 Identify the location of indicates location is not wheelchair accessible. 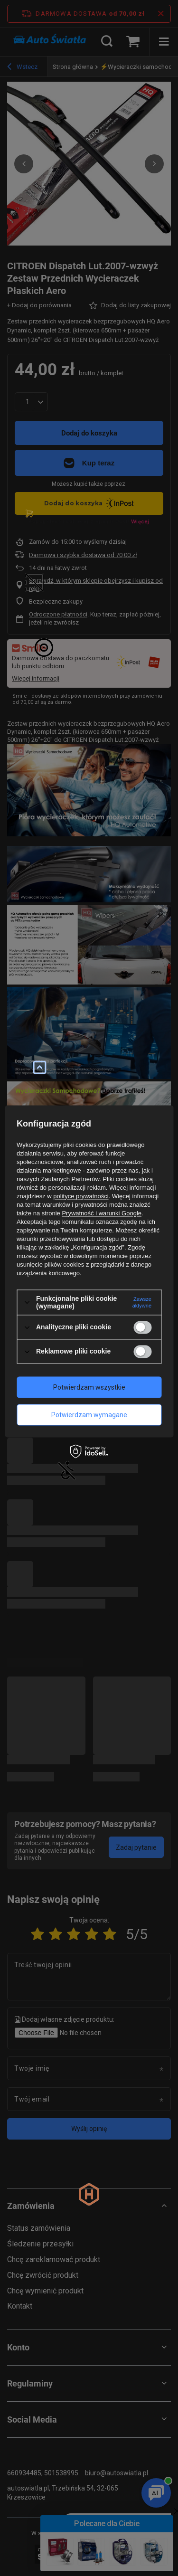
(67, 1470).